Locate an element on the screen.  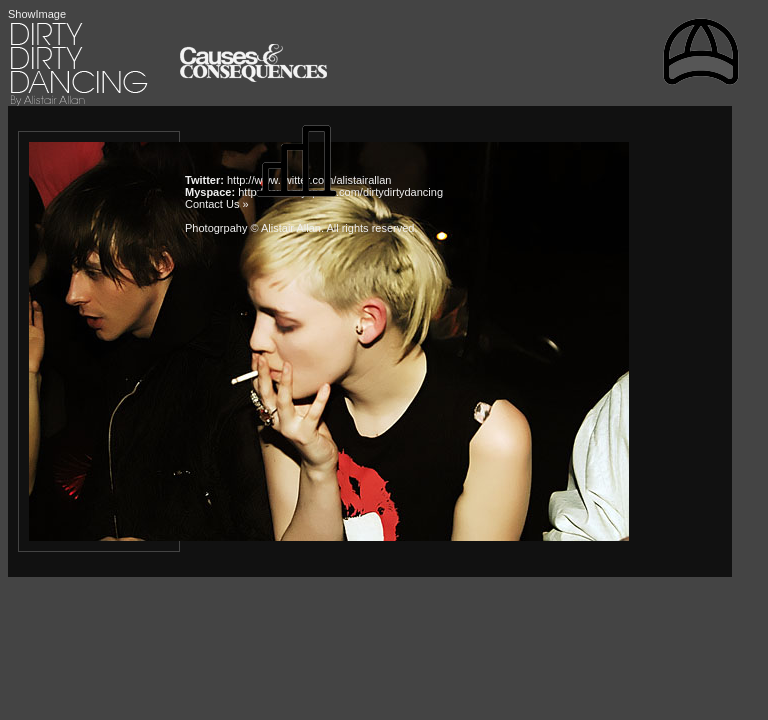
browse hats or headwear options is located at coordinates (701, 56).